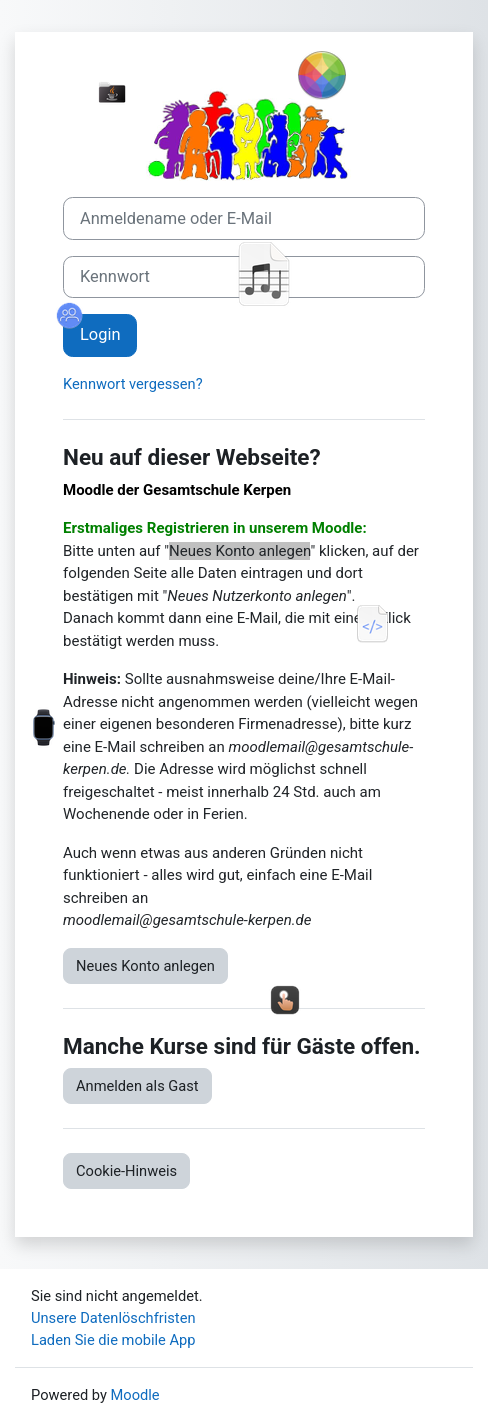 Image resolution: width=488 pixels, height=1422 pixels. Describe the element at coordinates (43, 727) in the screenshot. I see `apple watch series 8 device icon` at that location.